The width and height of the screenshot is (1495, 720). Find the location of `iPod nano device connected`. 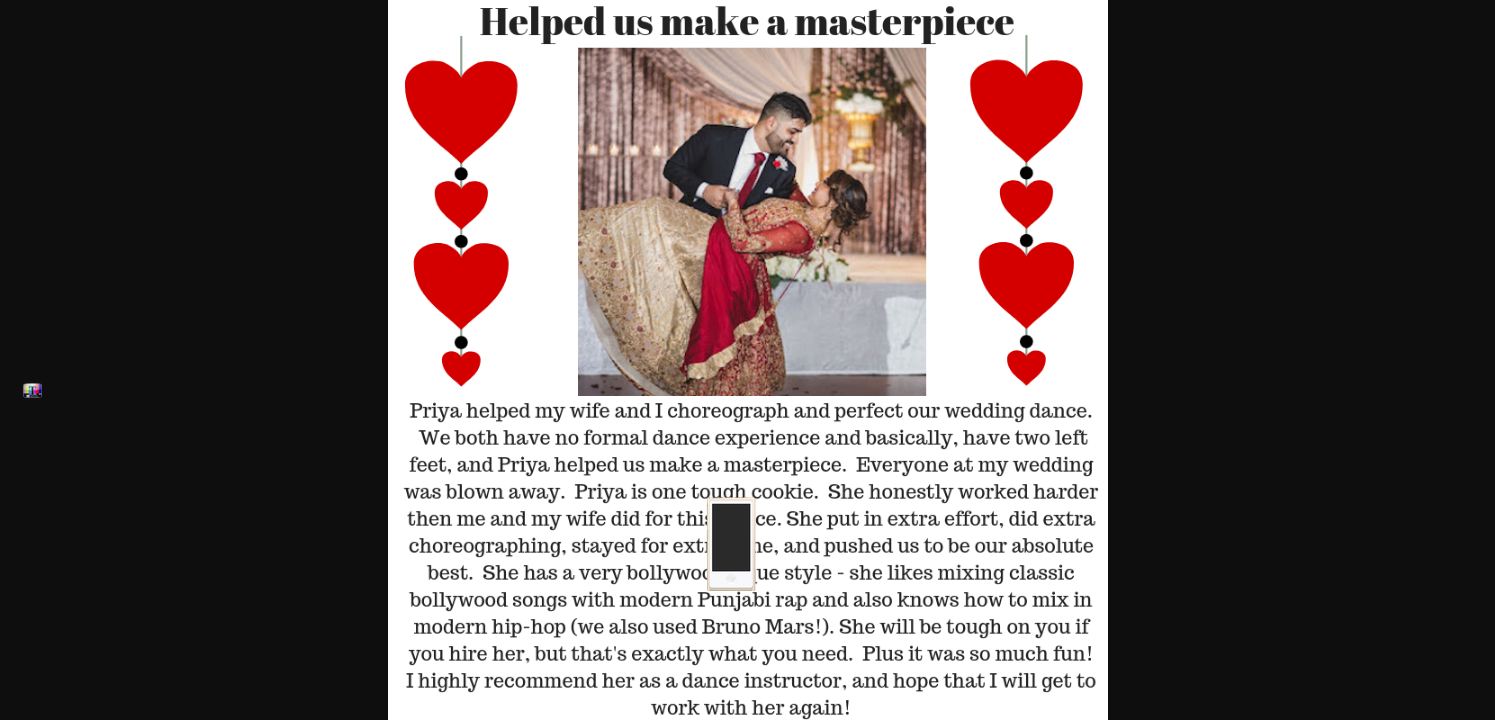

iPod nano device connected is located at coordinates (731, 544).